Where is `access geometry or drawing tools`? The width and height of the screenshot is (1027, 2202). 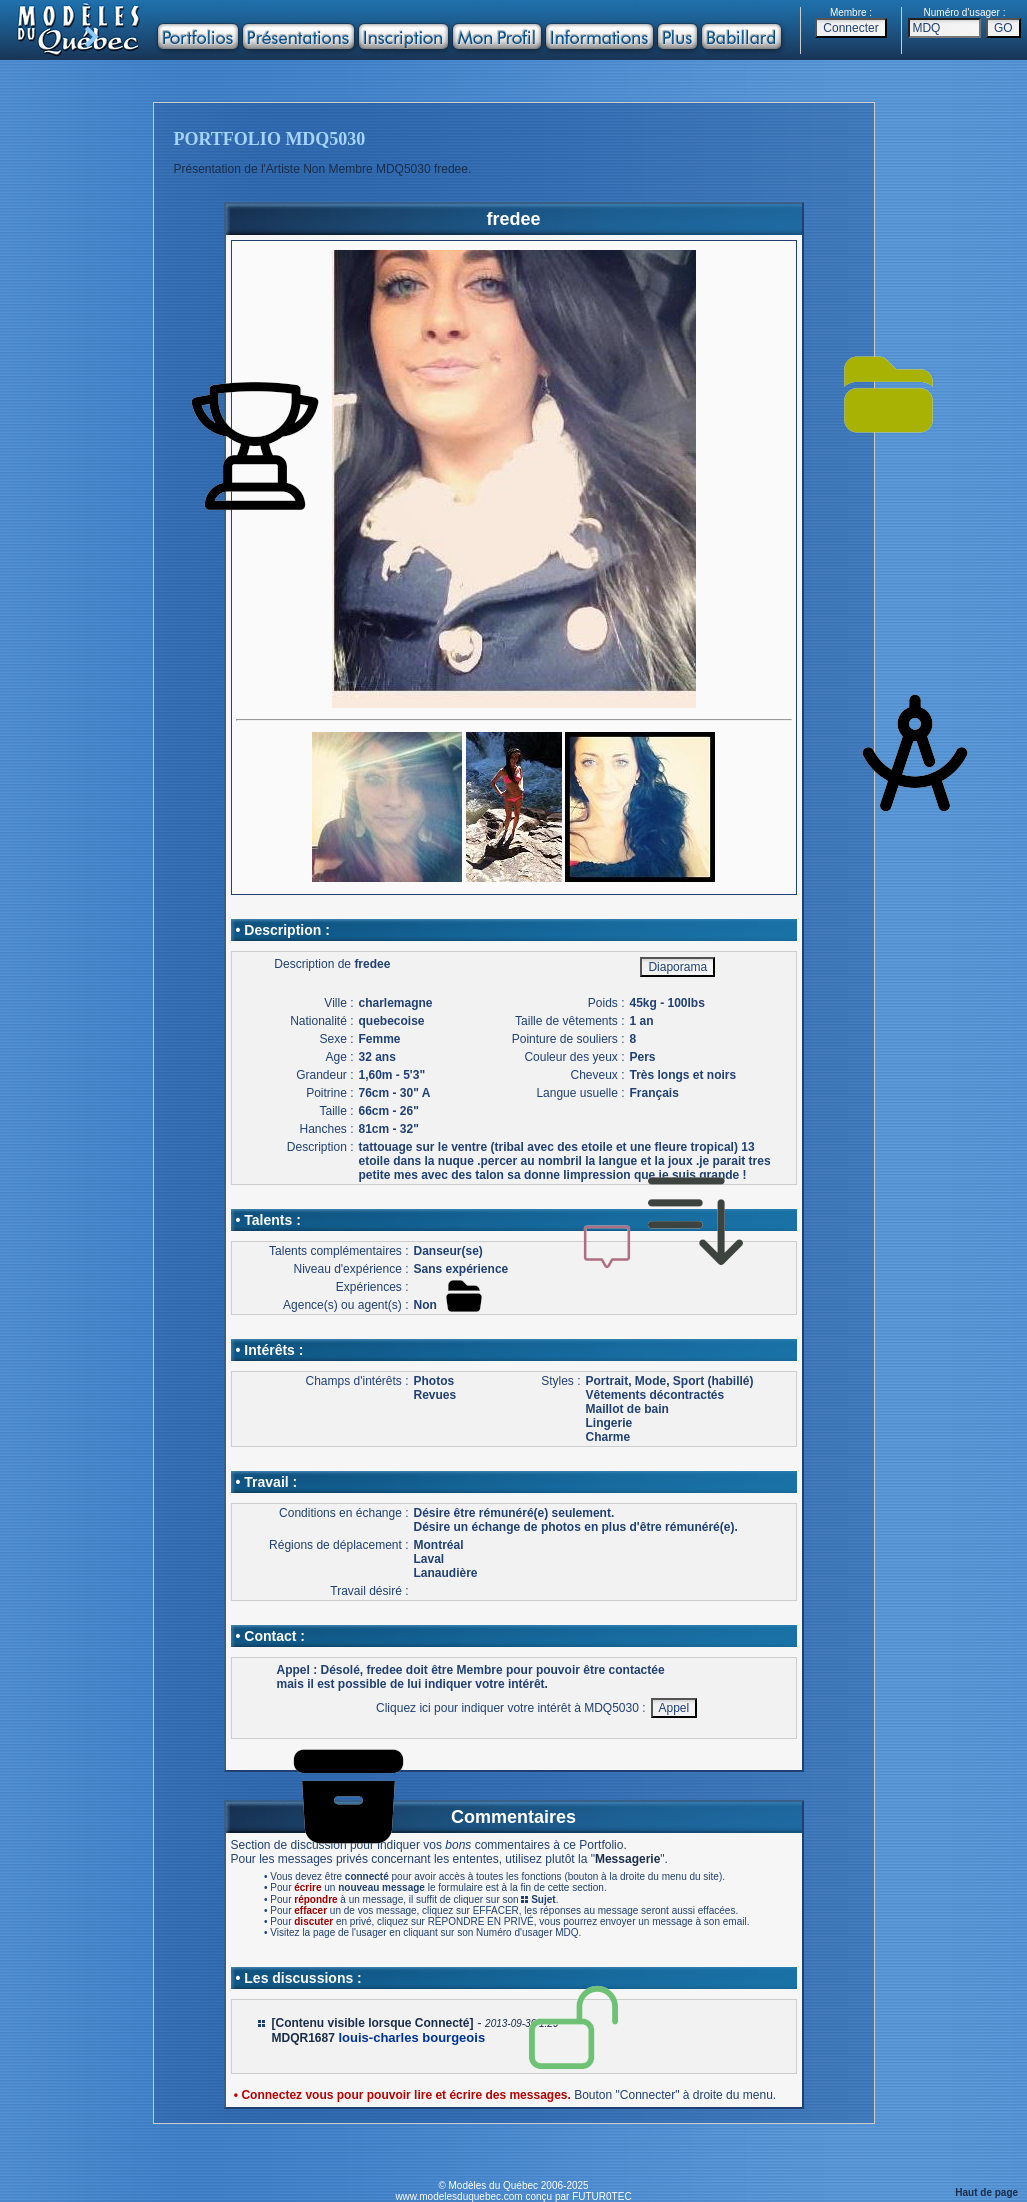
access geometry or drawing tools is located at coordinates (915, 753).